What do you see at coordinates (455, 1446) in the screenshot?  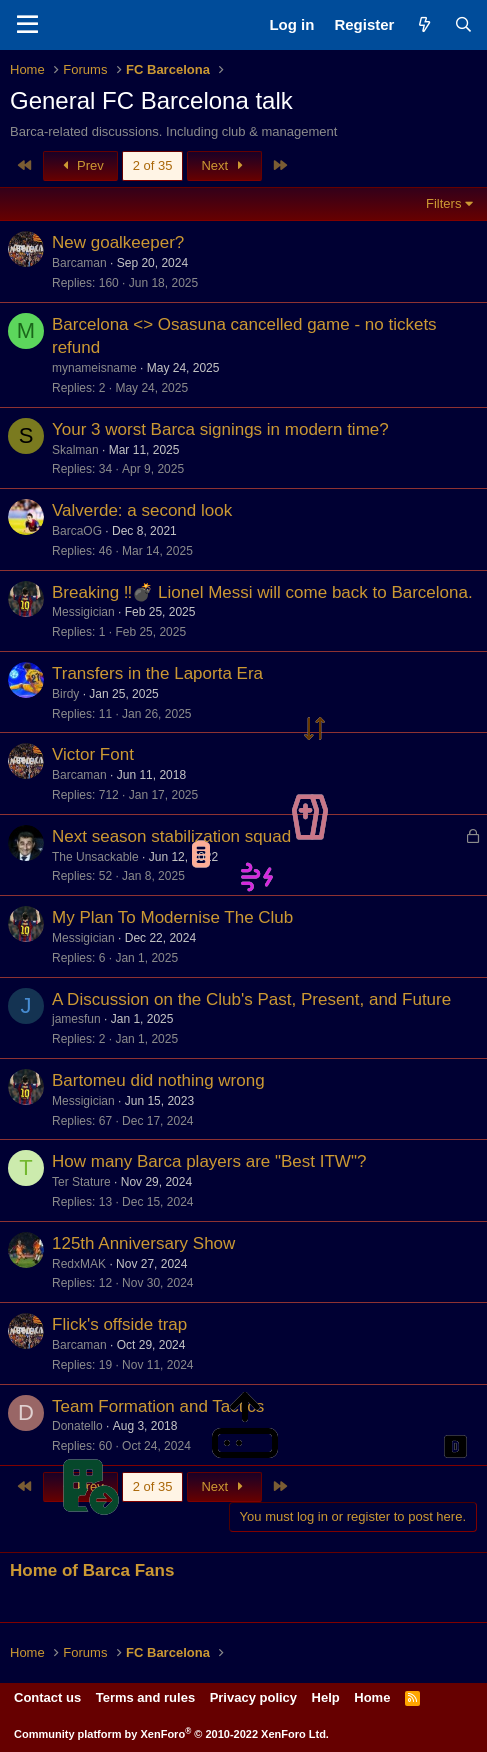 I see `indicates items or options starting with the letter D` at bounding box center [455, 1446].